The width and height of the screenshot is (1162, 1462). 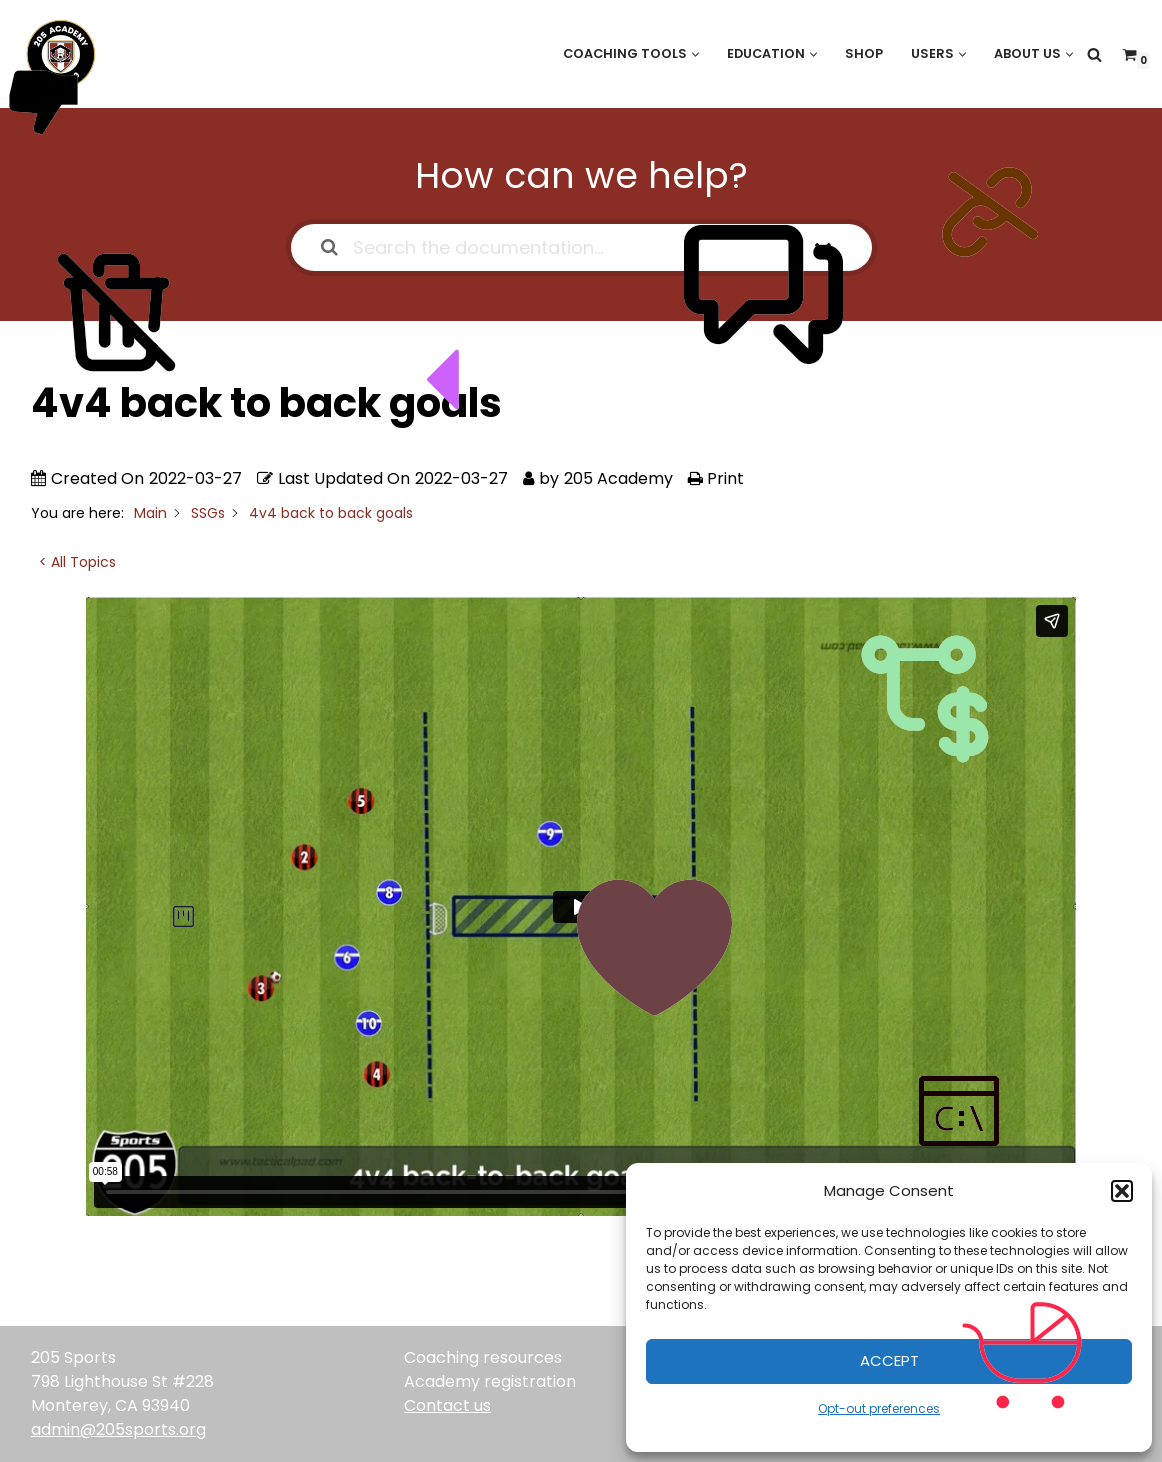 What do you see at coordinates (925, 699) in the screenshot?
I see `view transaction history` at bounding box center [925, 699].